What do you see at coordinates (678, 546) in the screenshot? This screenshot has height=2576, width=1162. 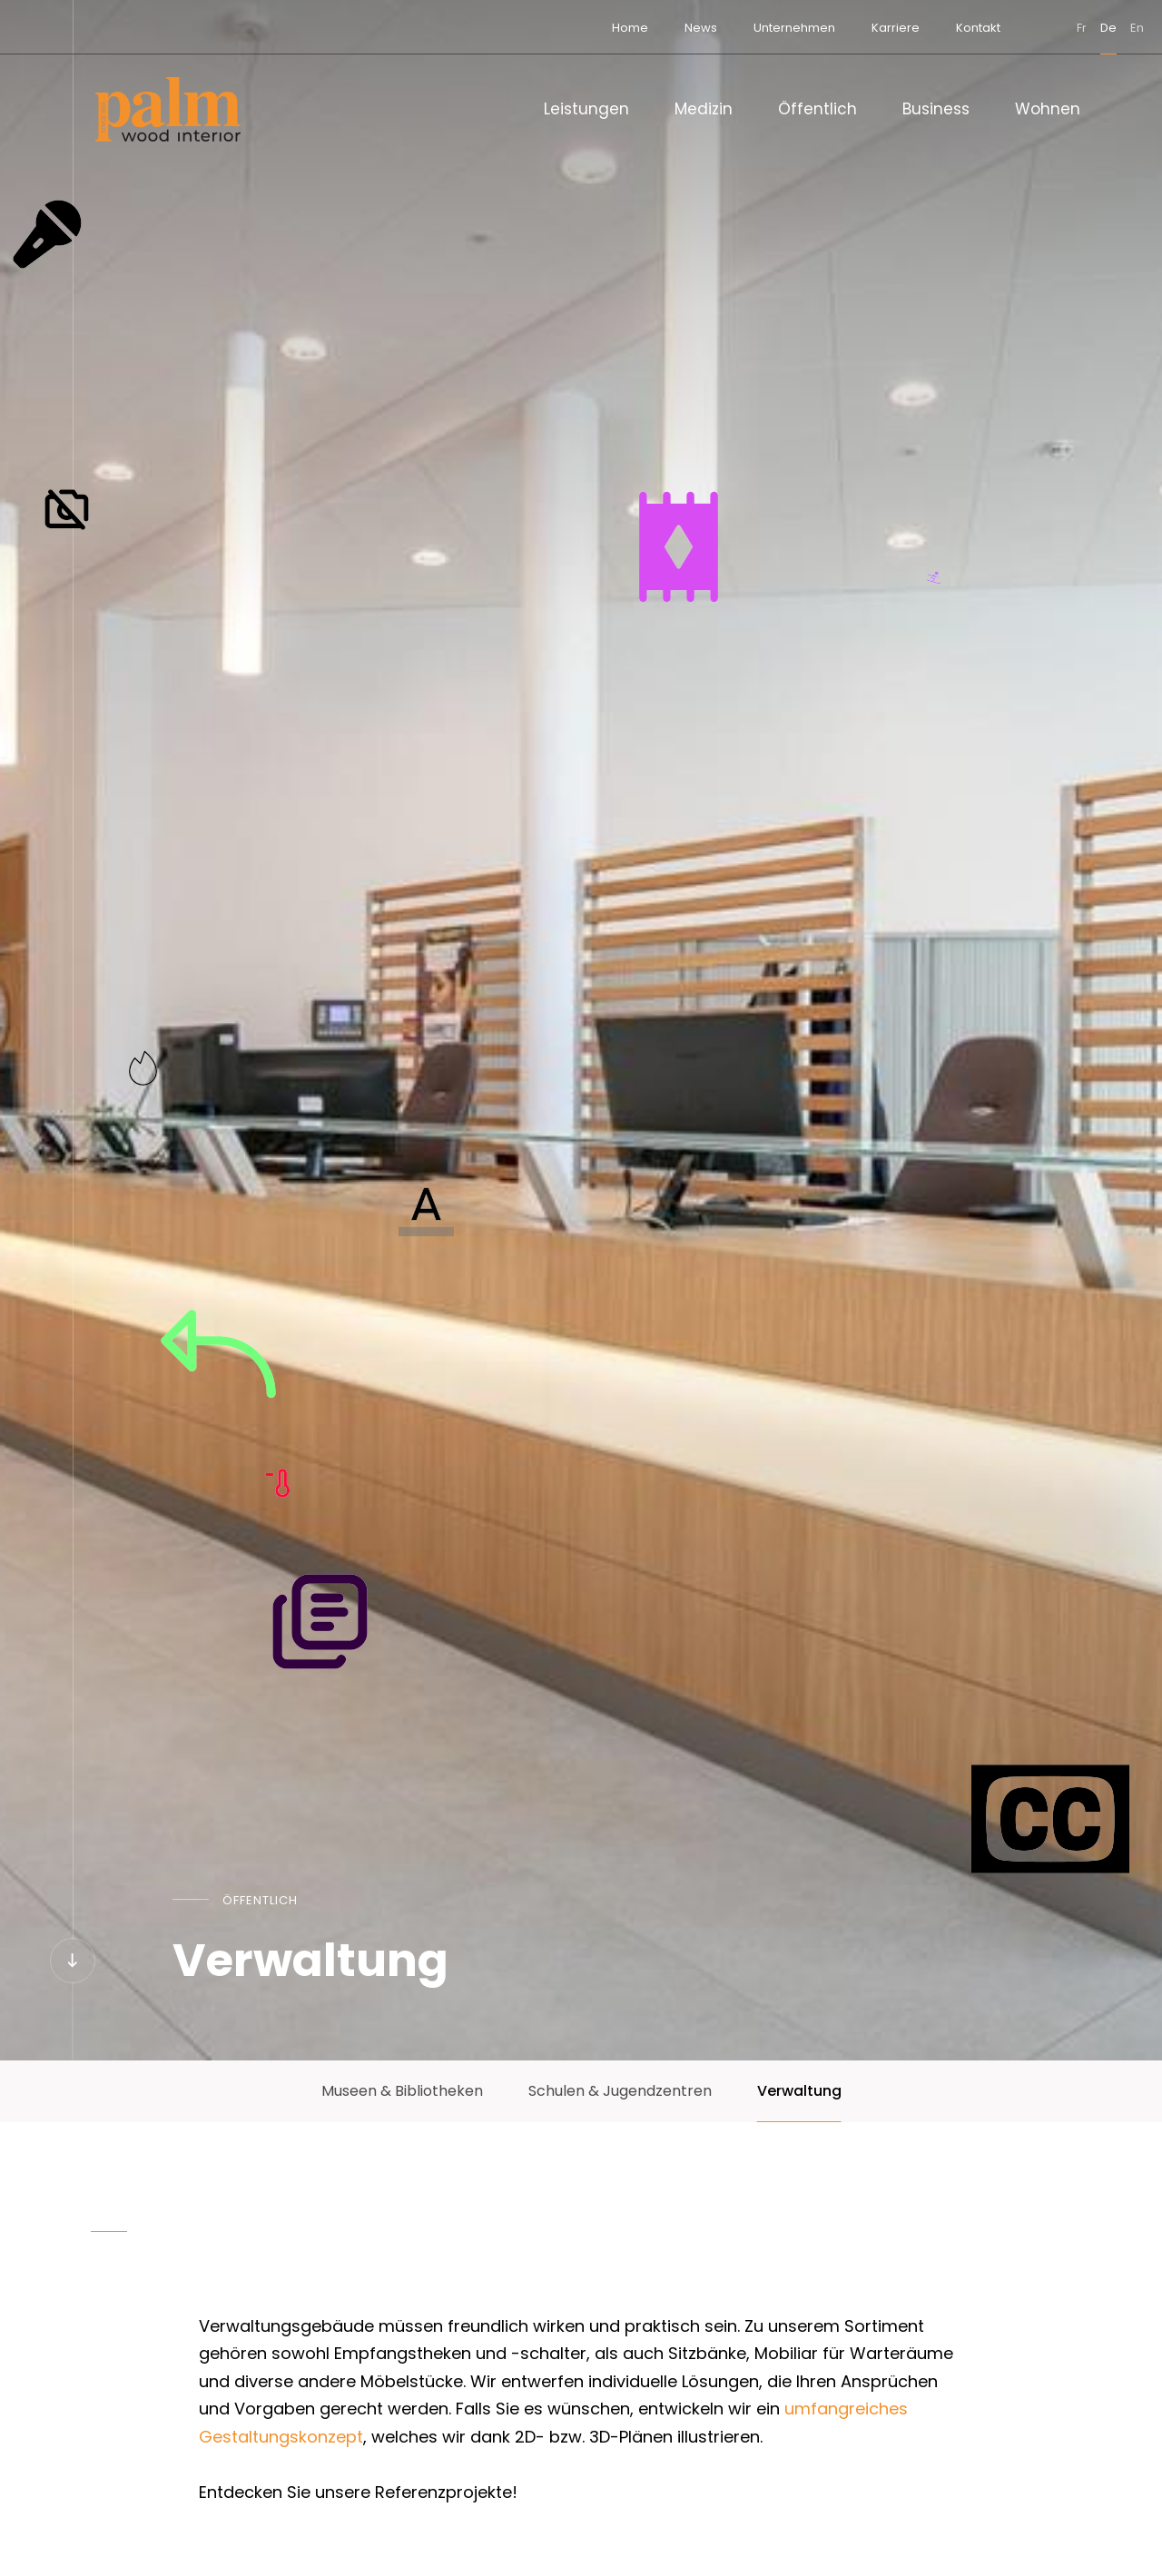 I see `view or manage rug products in a home decor app` at bounding box center [678, 546].